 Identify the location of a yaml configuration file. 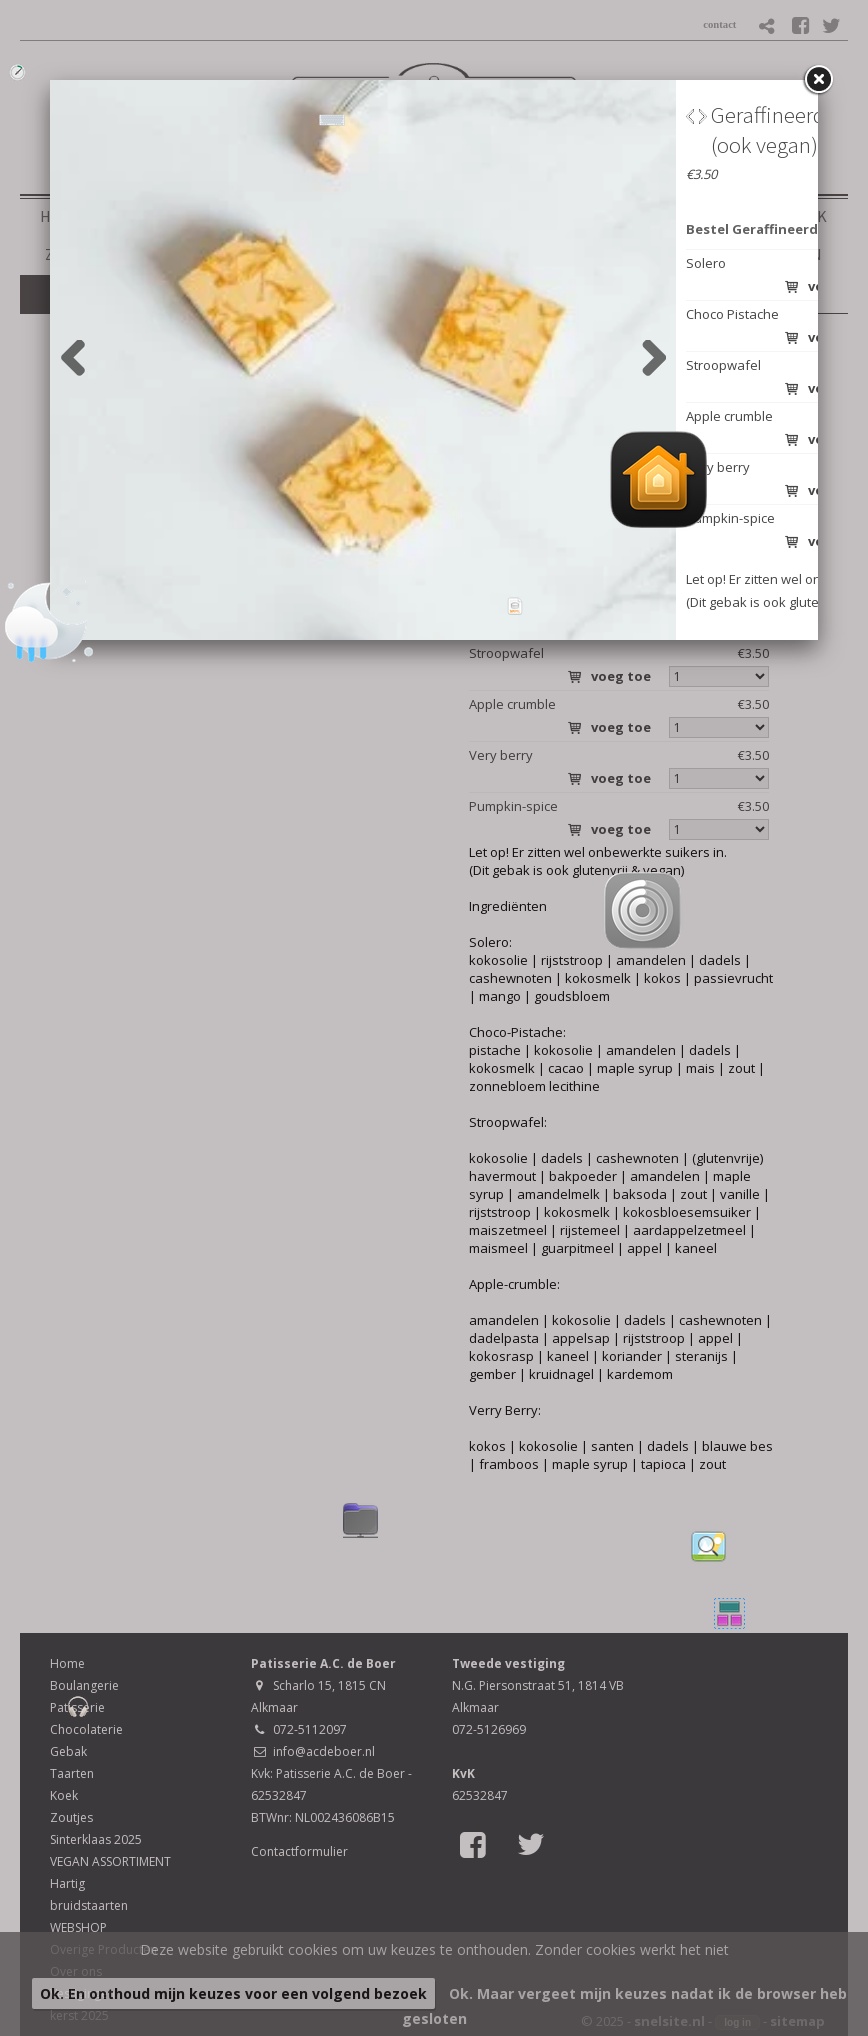
(515, 606).